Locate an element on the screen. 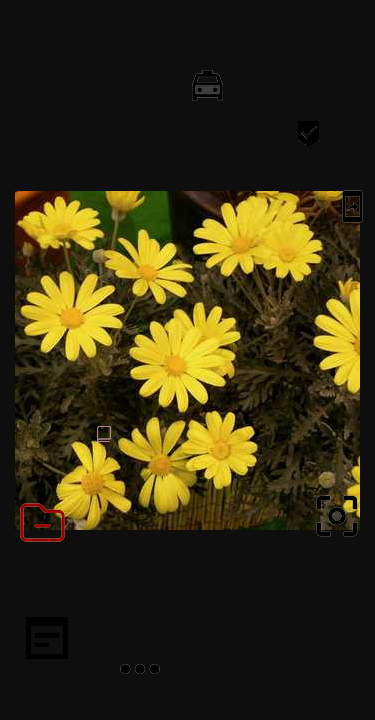 Image resolution: width=375 pixels, height=720 pixels. remove a file or folder is located at coordinates (42, 522).